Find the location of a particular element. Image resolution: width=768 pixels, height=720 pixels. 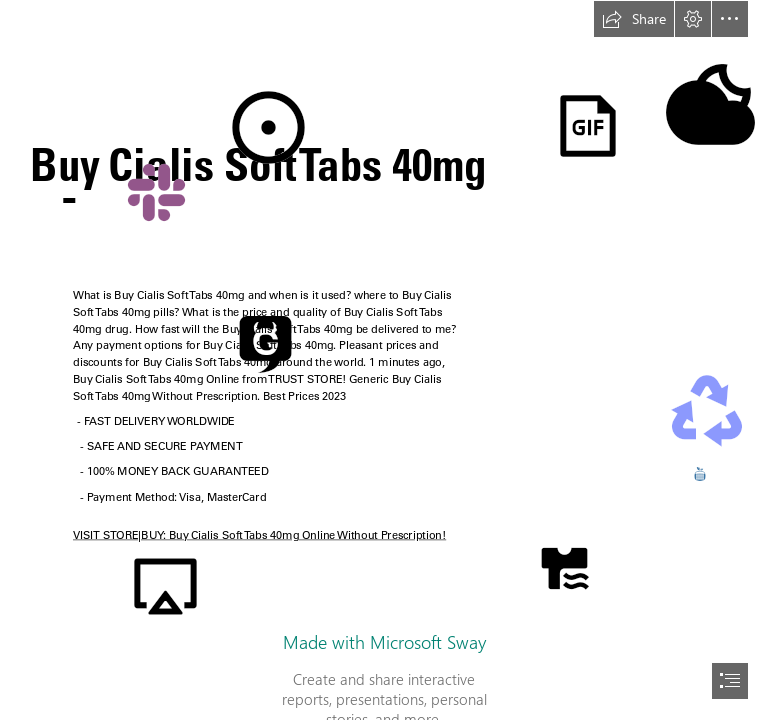

open Slack messaging app is located at coordinates (156, 192).